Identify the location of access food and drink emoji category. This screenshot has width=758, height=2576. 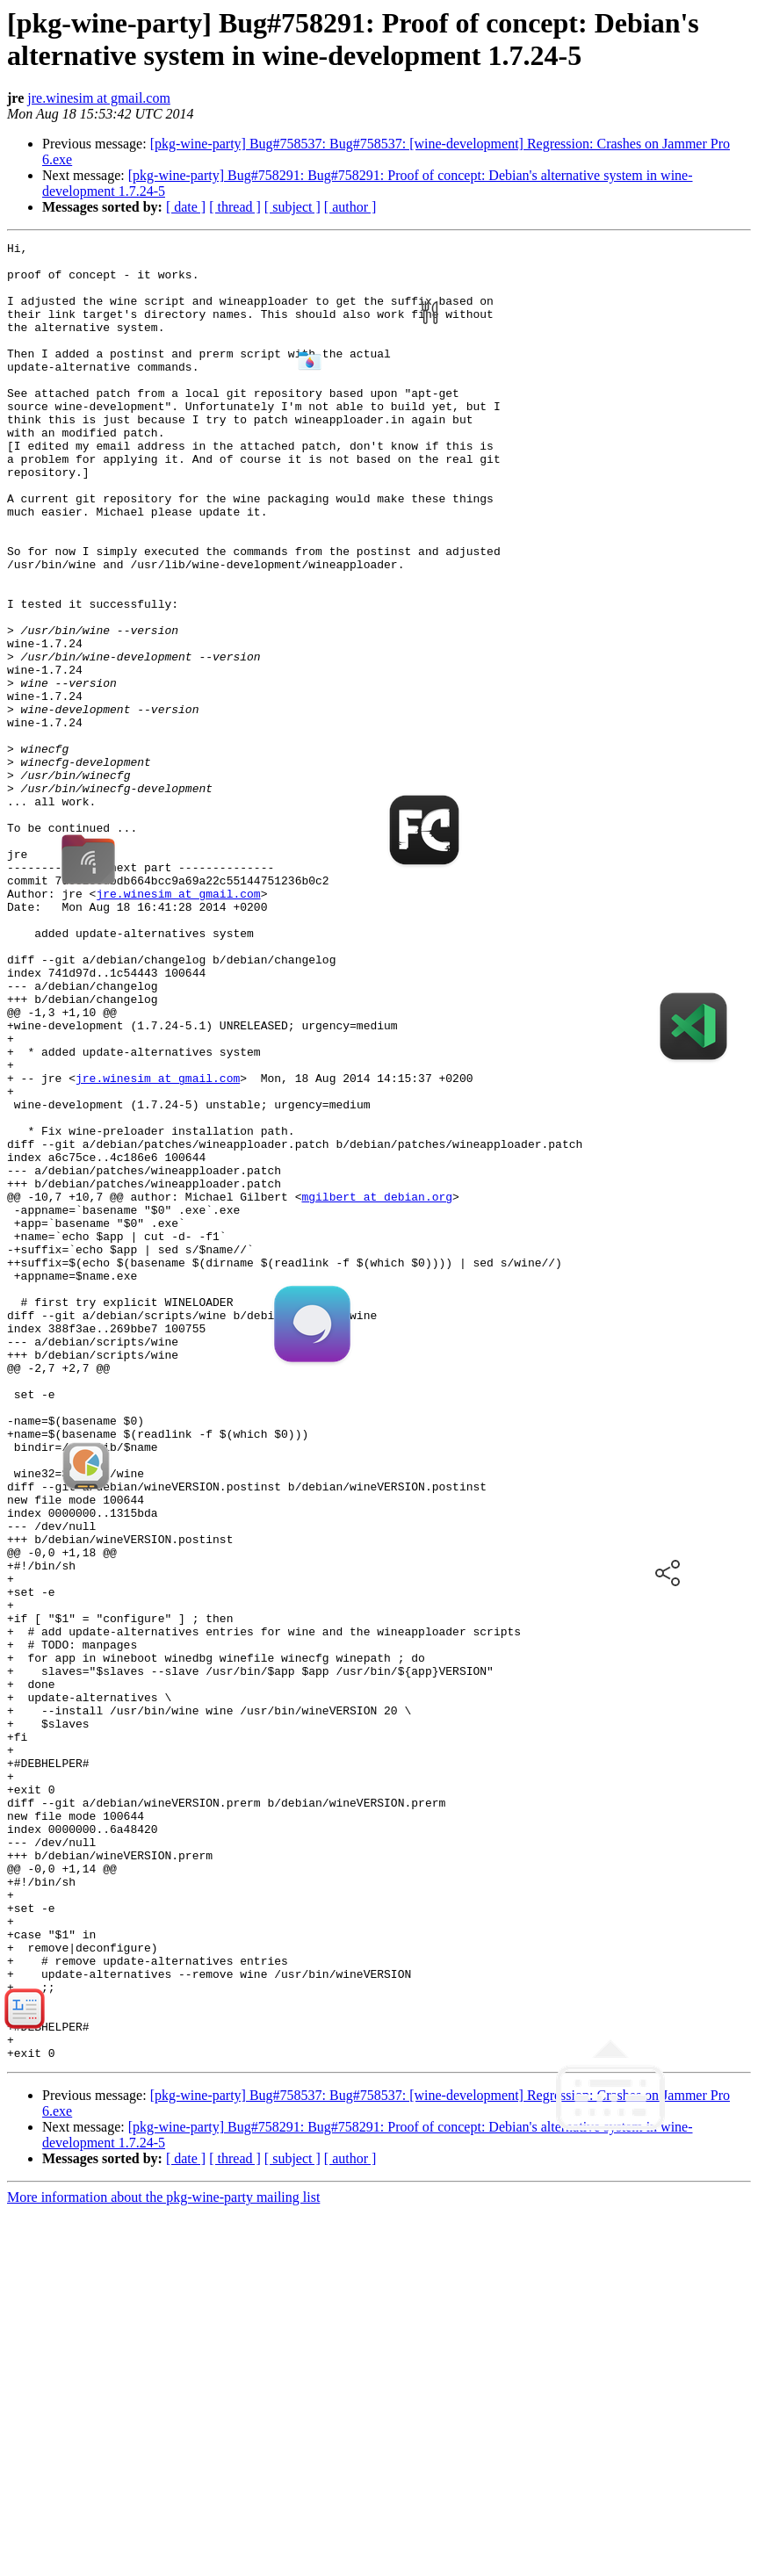
(430, 313).